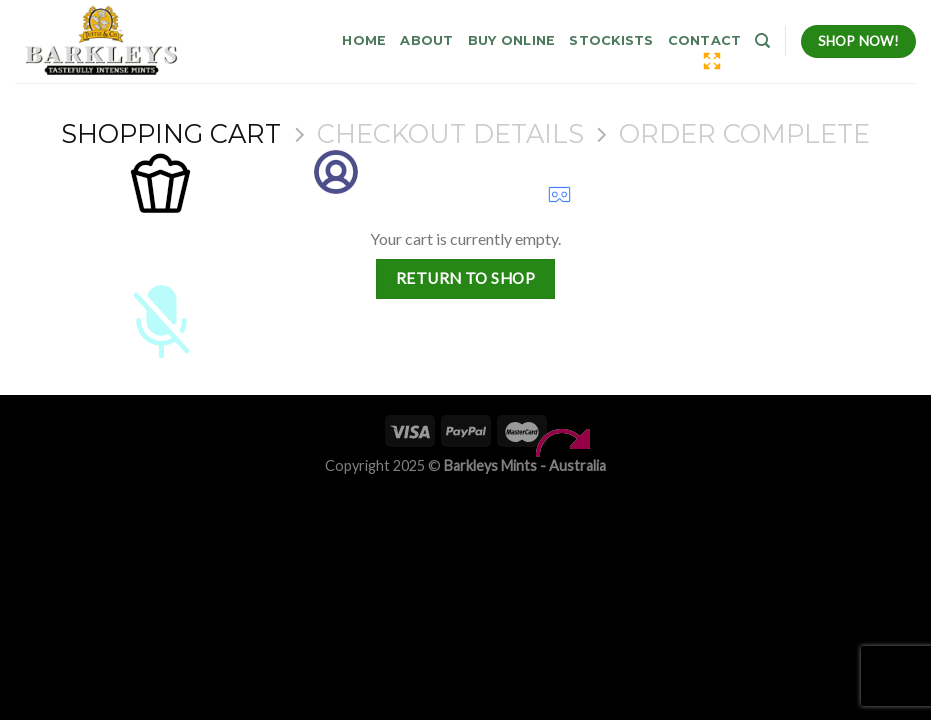 The width and height of the screenshot is (931, 720). What do you see at coordinates (559, 194) in the screenshot?
I see `launch a virtual reality experience` at bounding box center [559, 194].